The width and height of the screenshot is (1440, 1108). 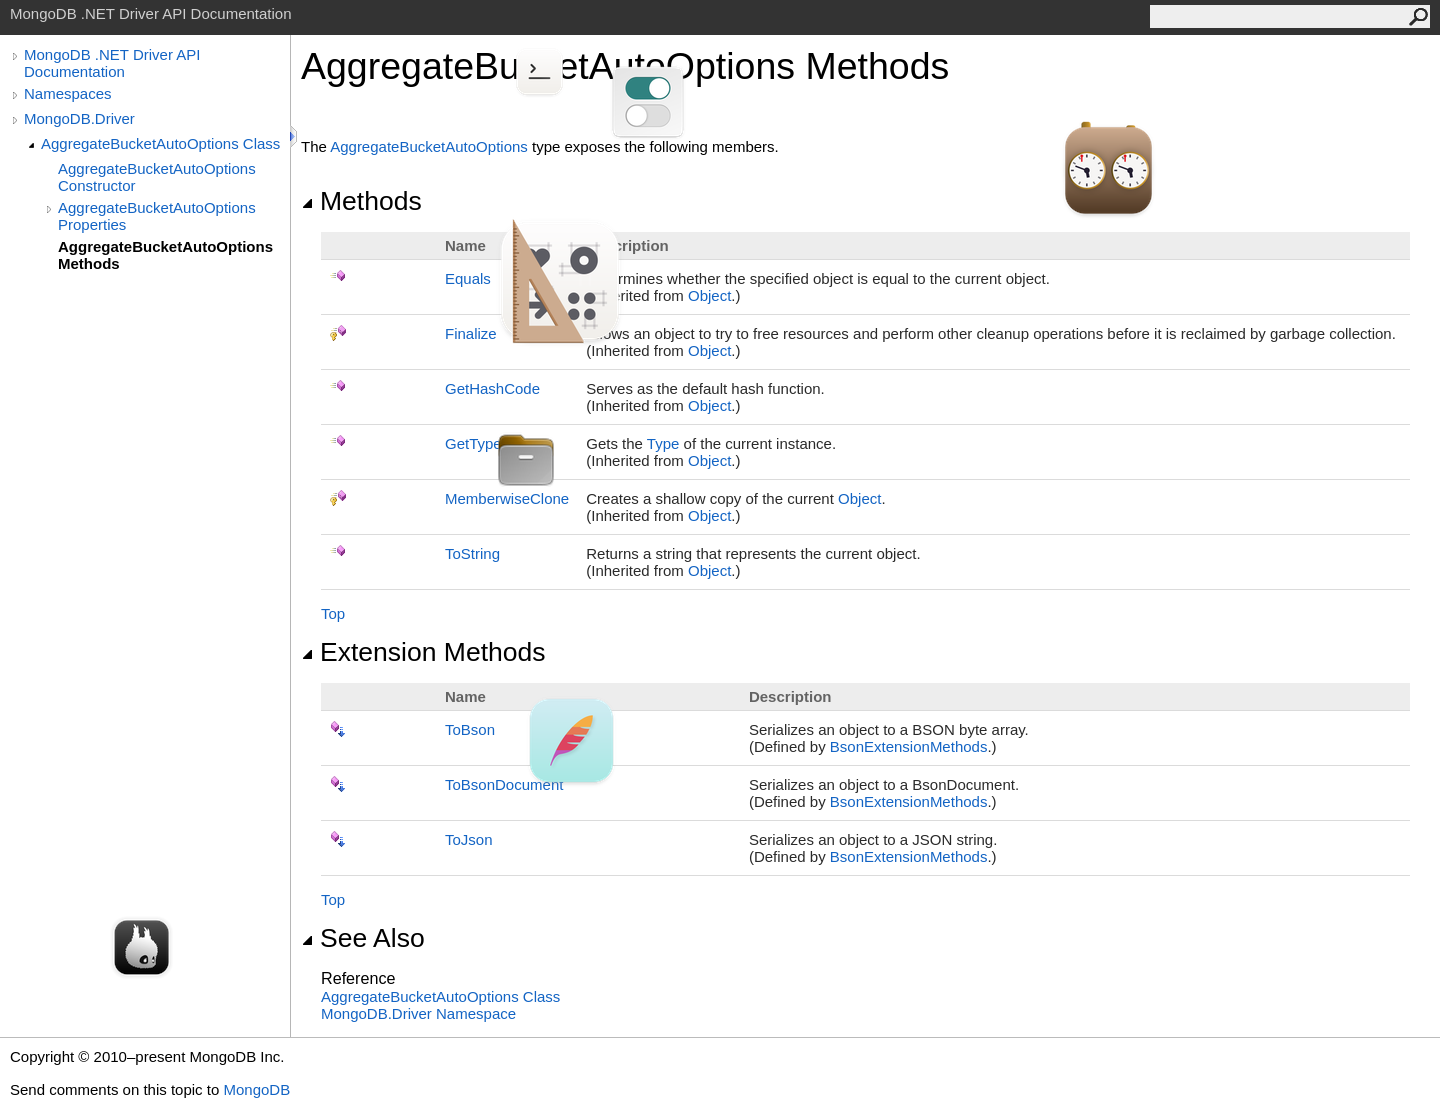 I want to click on open symbolic preview app, so click(x=560, y=281).